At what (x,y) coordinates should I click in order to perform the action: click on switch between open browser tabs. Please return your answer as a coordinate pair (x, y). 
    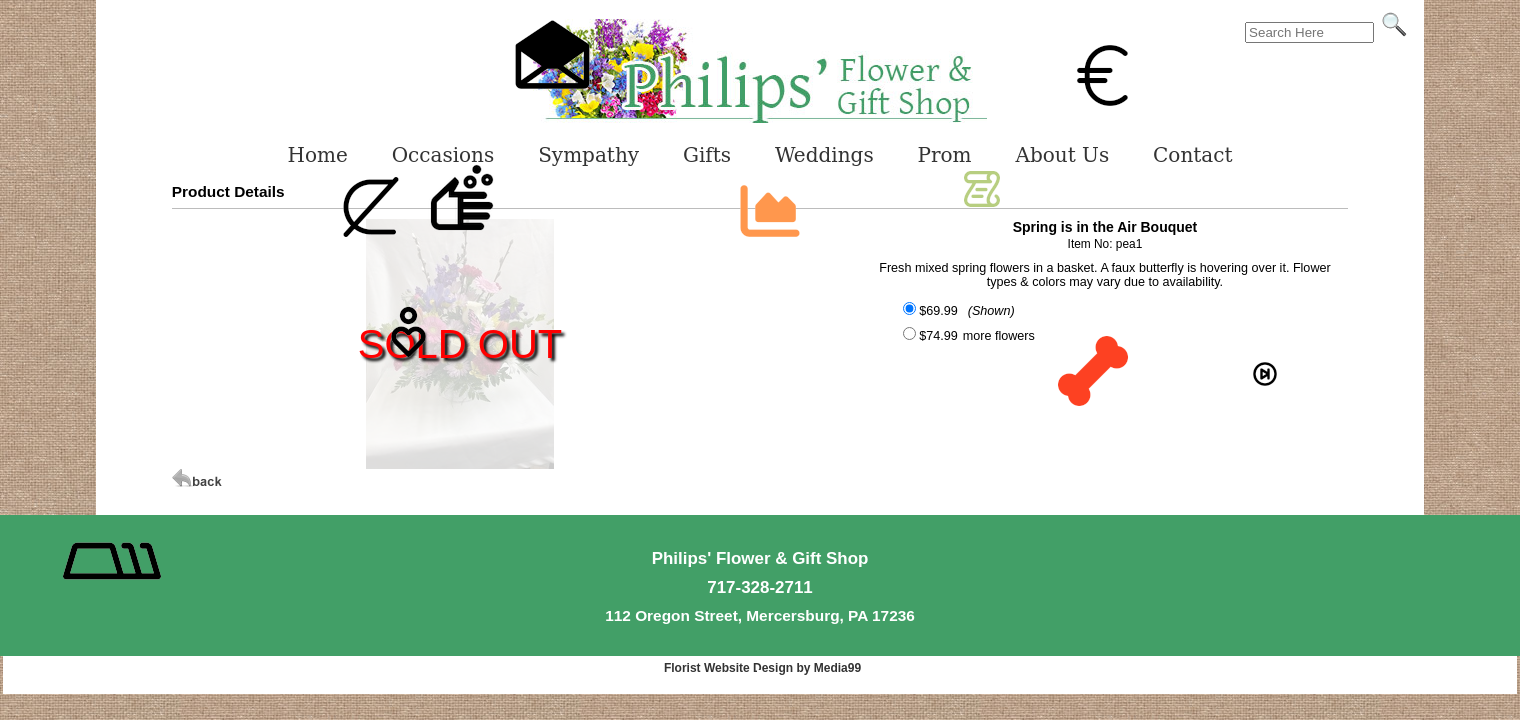
    Looking at the image, I should click on (112, 561).